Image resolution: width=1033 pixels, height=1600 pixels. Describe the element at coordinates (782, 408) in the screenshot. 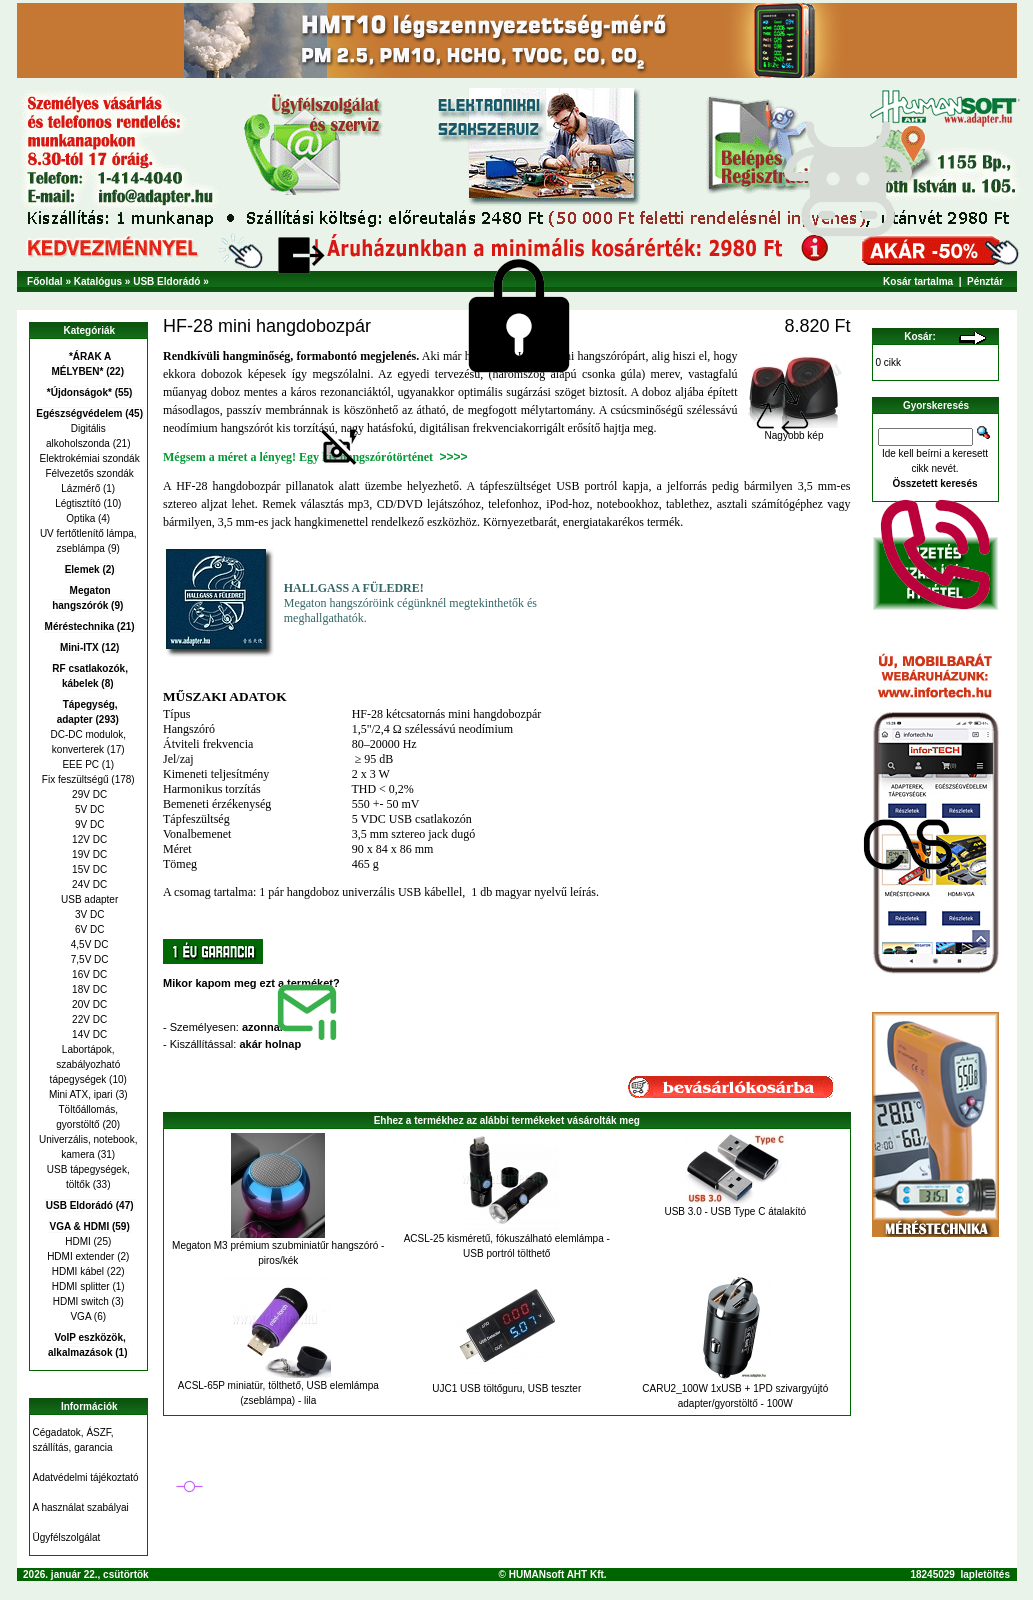

I see `recycle or move item to trash` at that location.